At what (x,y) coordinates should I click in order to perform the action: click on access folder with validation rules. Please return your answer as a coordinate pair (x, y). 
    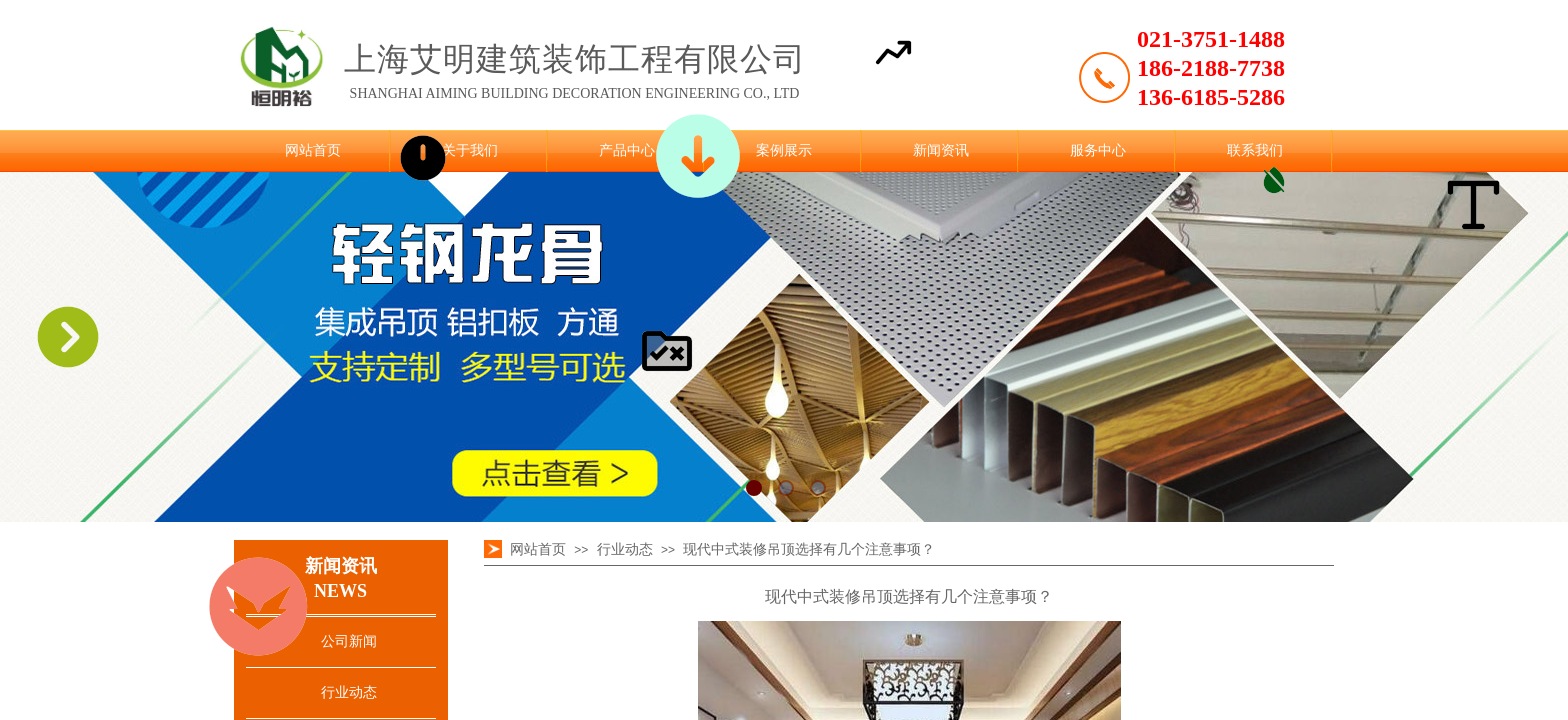
    Looking at the image, I should click on (667, 351).